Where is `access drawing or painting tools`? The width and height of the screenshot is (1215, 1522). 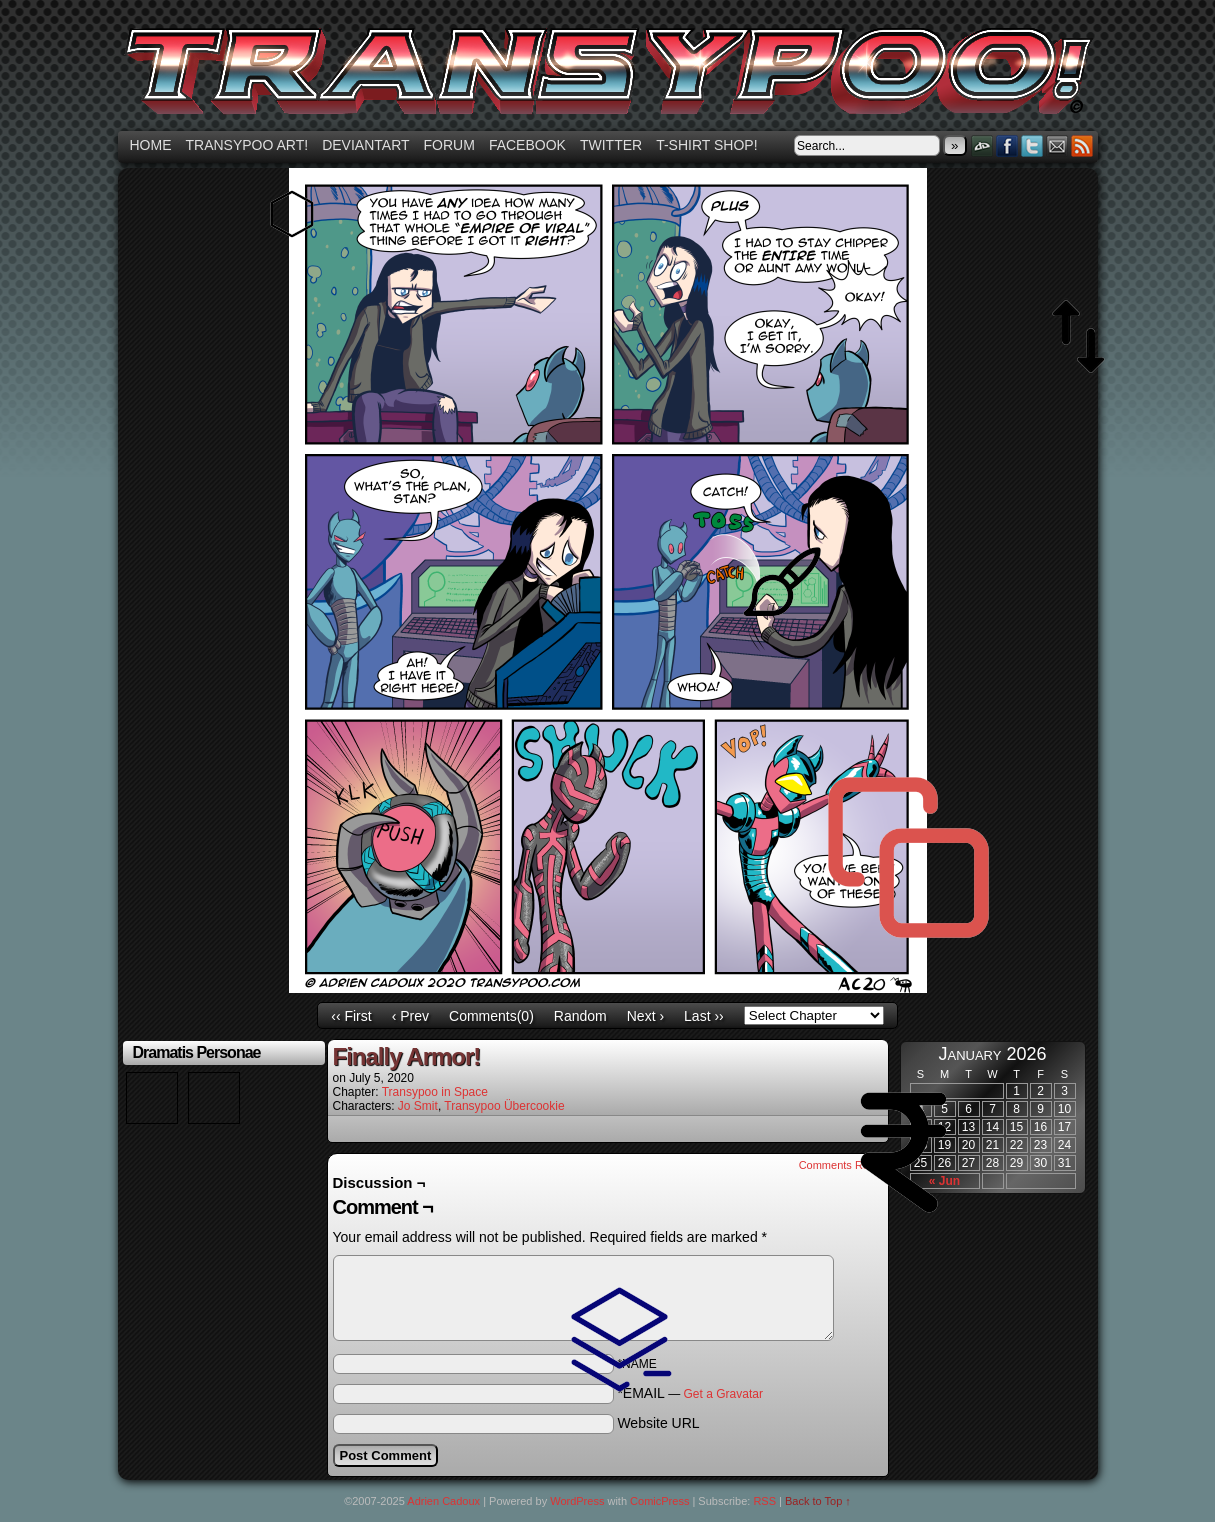 access drawing or painting tools is located at coordinates (785, 583).